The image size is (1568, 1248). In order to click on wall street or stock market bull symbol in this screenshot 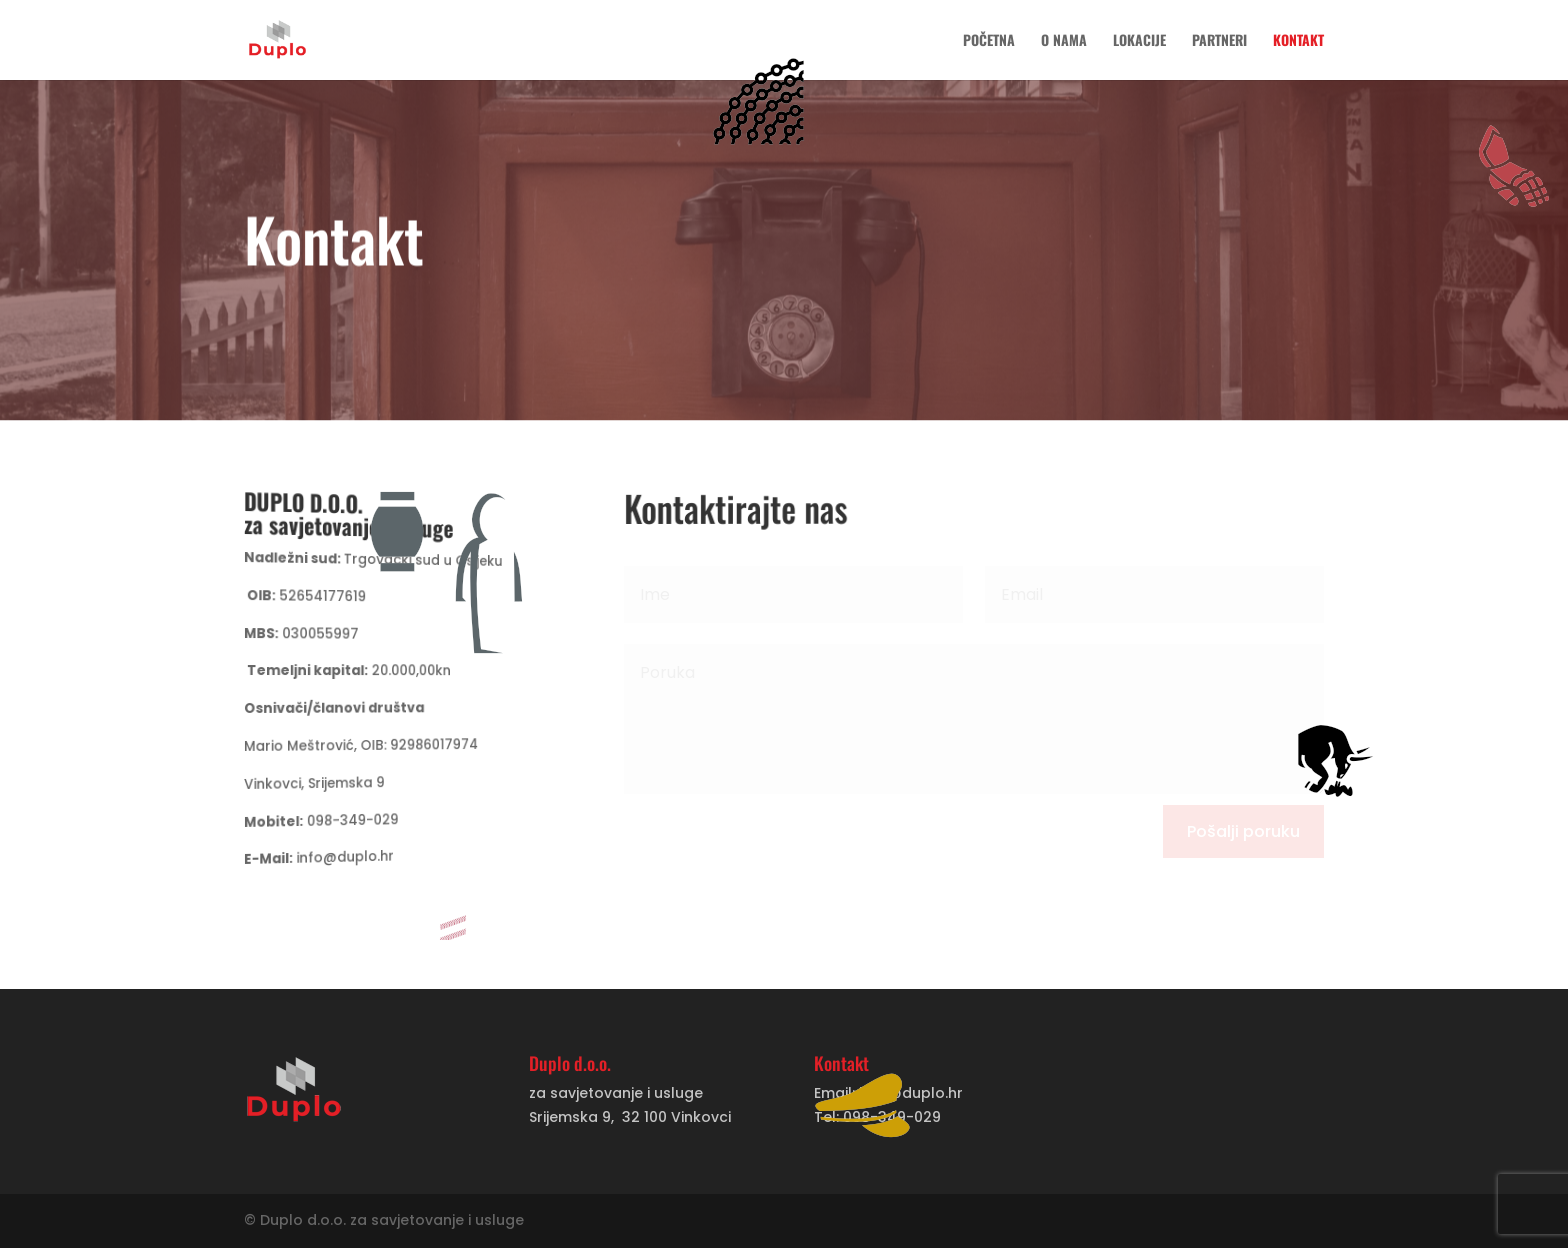, I will do `click(1337, 757)`.